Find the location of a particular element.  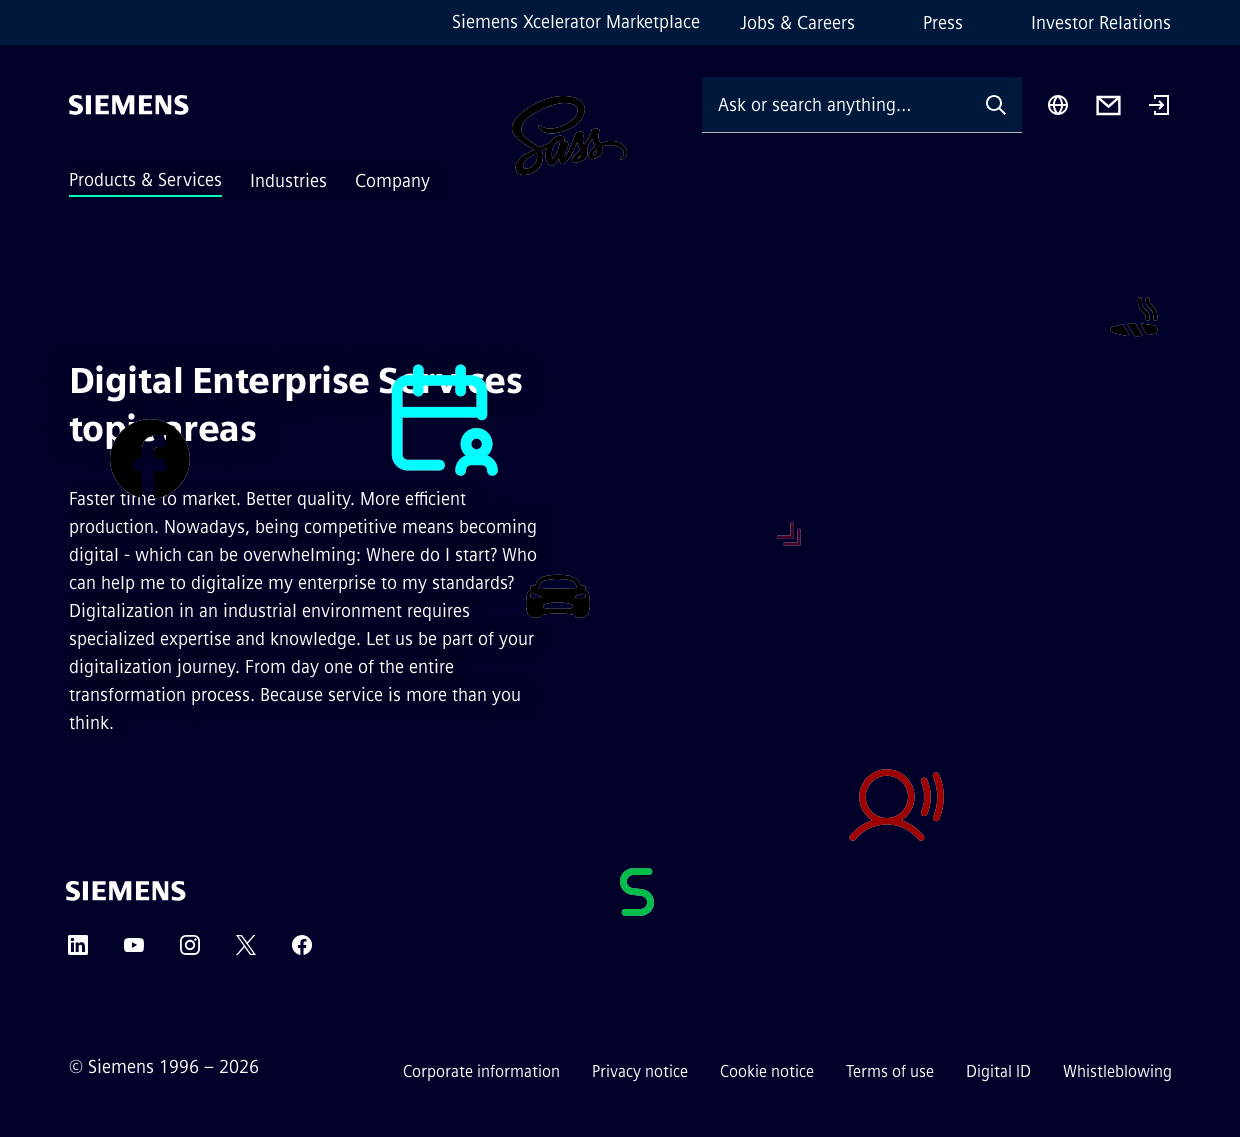

sass stylesheet preprocessor logo is located at coordinates (569, 135).